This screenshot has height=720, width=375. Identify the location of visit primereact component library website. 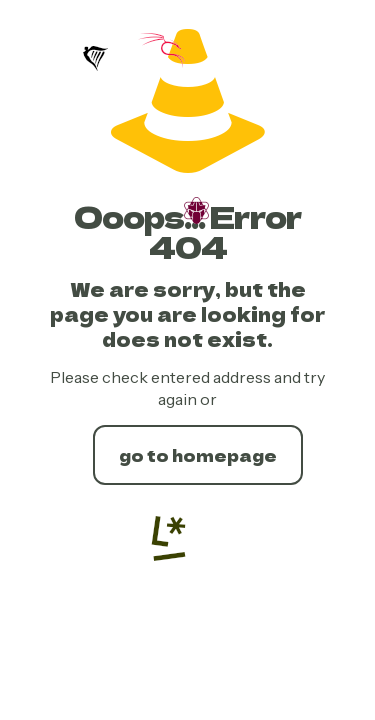
(196, 210).